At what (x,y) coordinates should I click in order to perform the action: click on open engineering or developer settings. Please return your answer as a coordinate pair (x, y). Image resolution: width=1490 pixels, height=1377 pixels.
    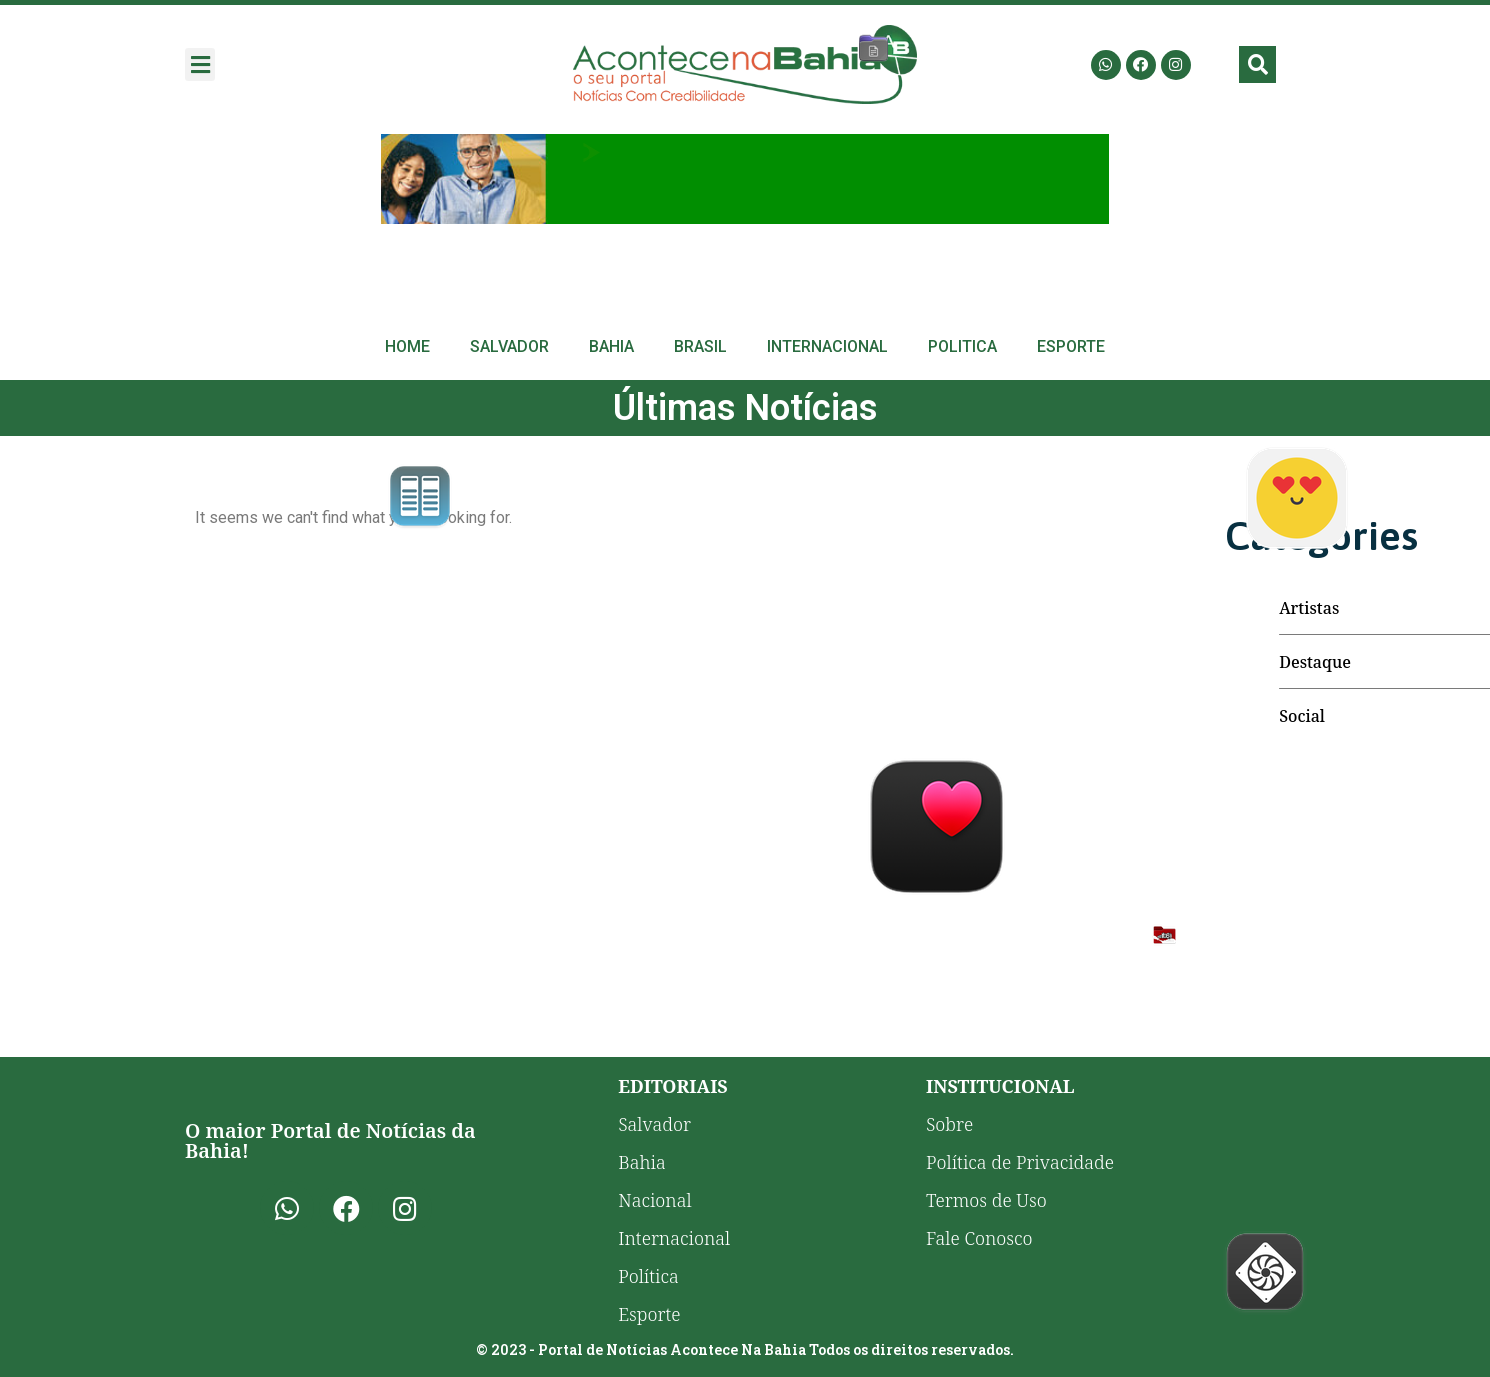
    Looking at the image, I should click on (1265, 1273).